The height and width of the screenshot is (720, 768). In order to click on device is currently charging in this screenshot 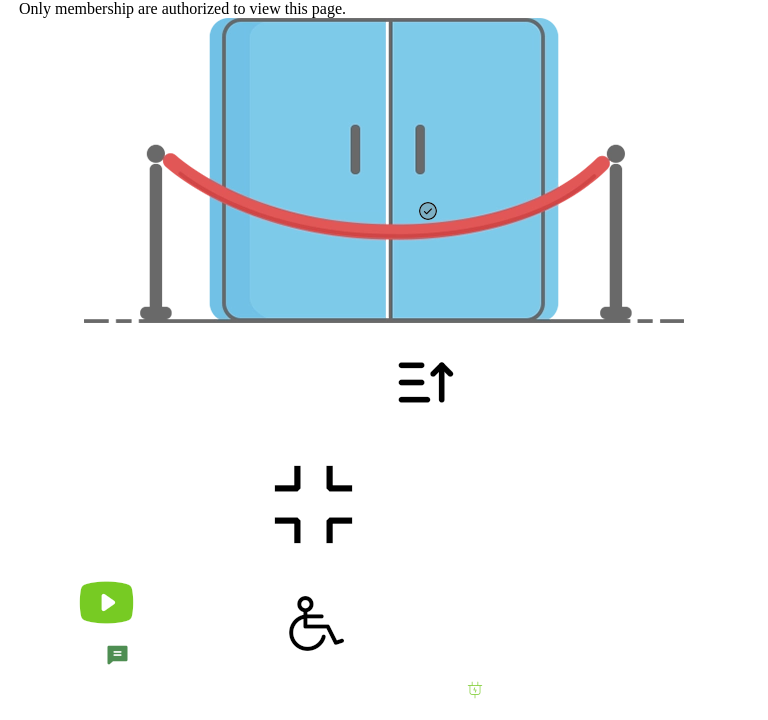, I will do `click(475, 690)`.